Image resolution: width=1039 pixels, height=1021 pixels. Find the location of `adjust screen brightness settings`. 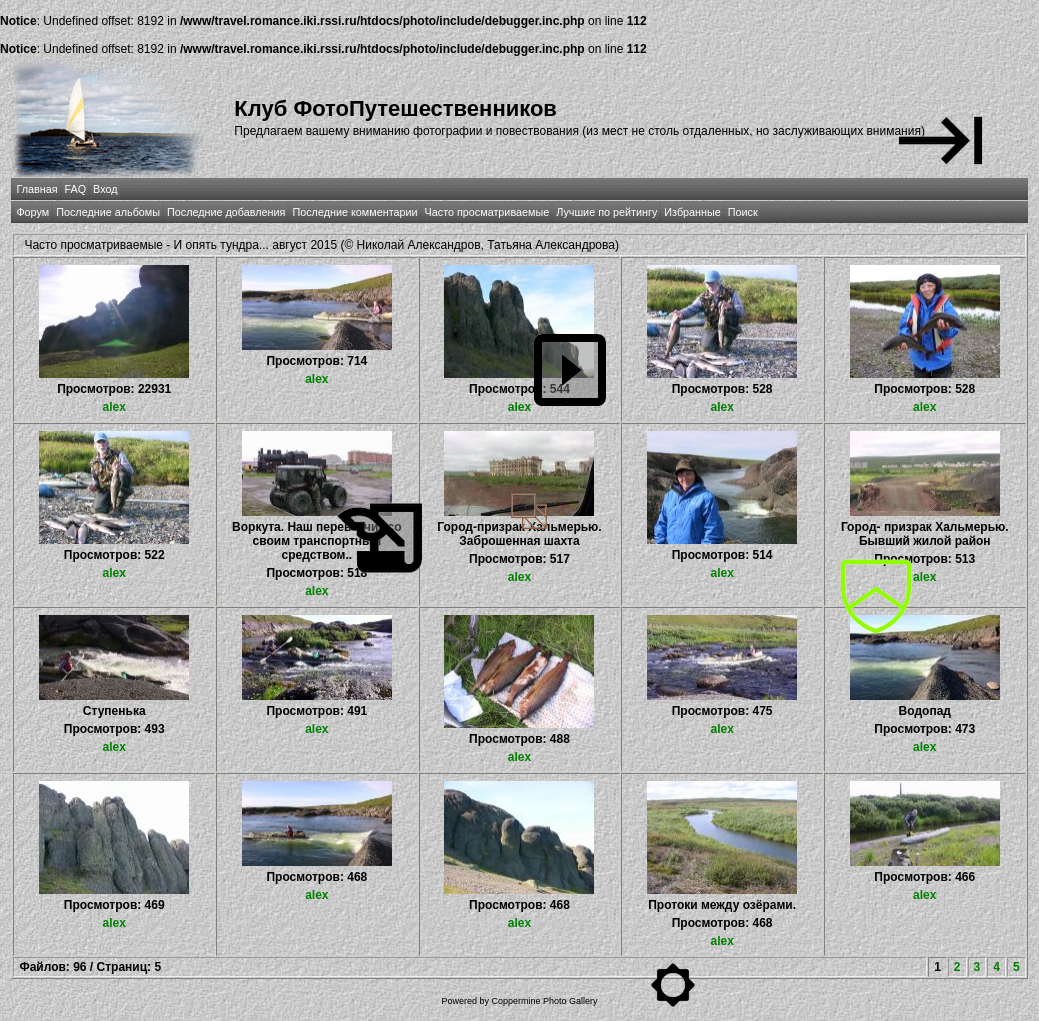

adjust screen brightness settings is located at coordinates (673, 985).